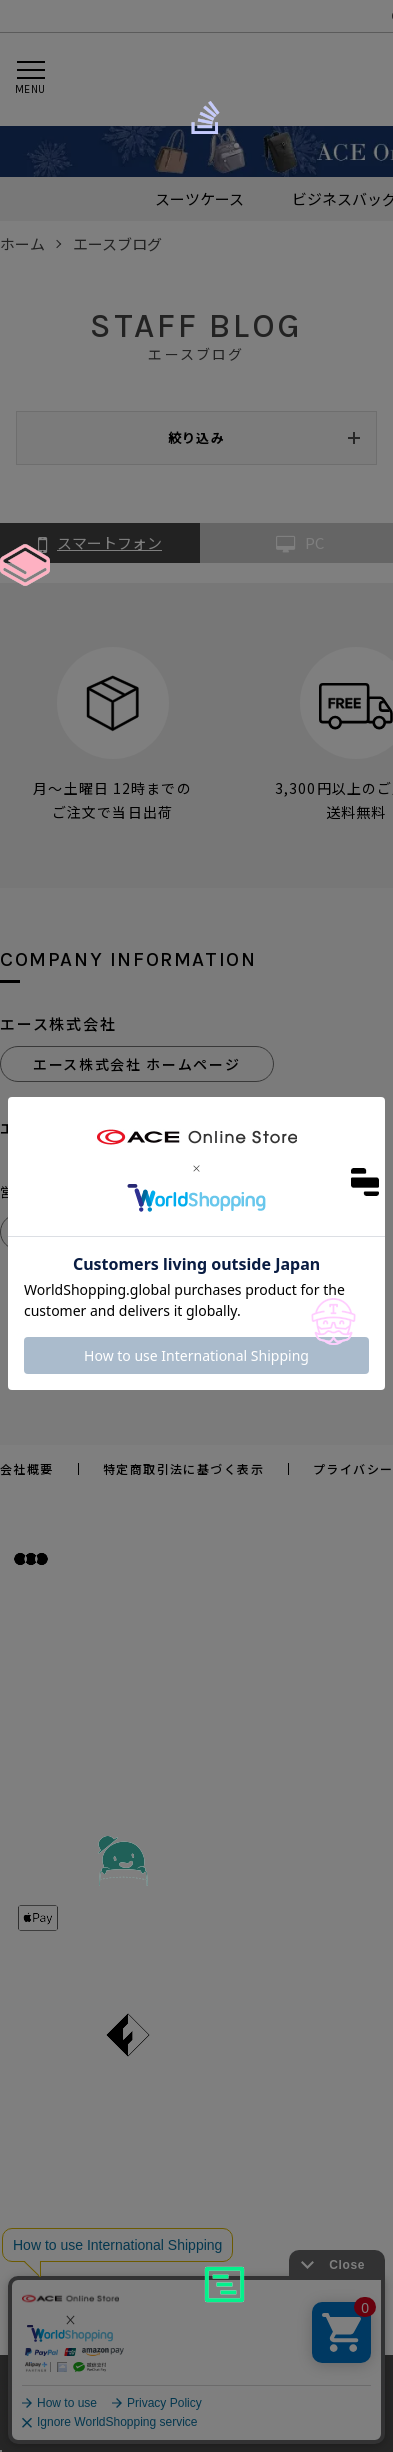 This screenshot has height=2452, width=393. I want to click on retool app or service logo, so click(365, 1182).